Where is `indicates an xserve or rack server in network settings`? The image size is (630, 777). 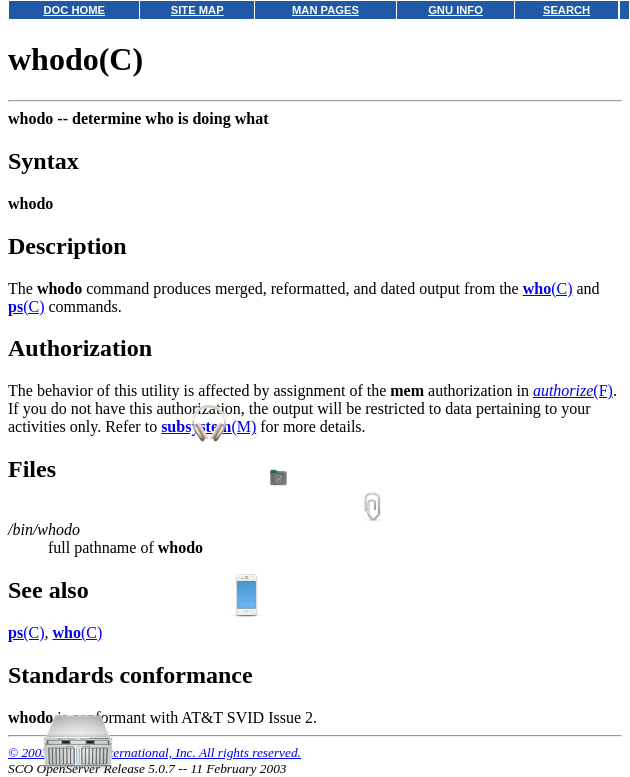 indicates an xserve or rack server in network settings is located at coordinates (78, 739).